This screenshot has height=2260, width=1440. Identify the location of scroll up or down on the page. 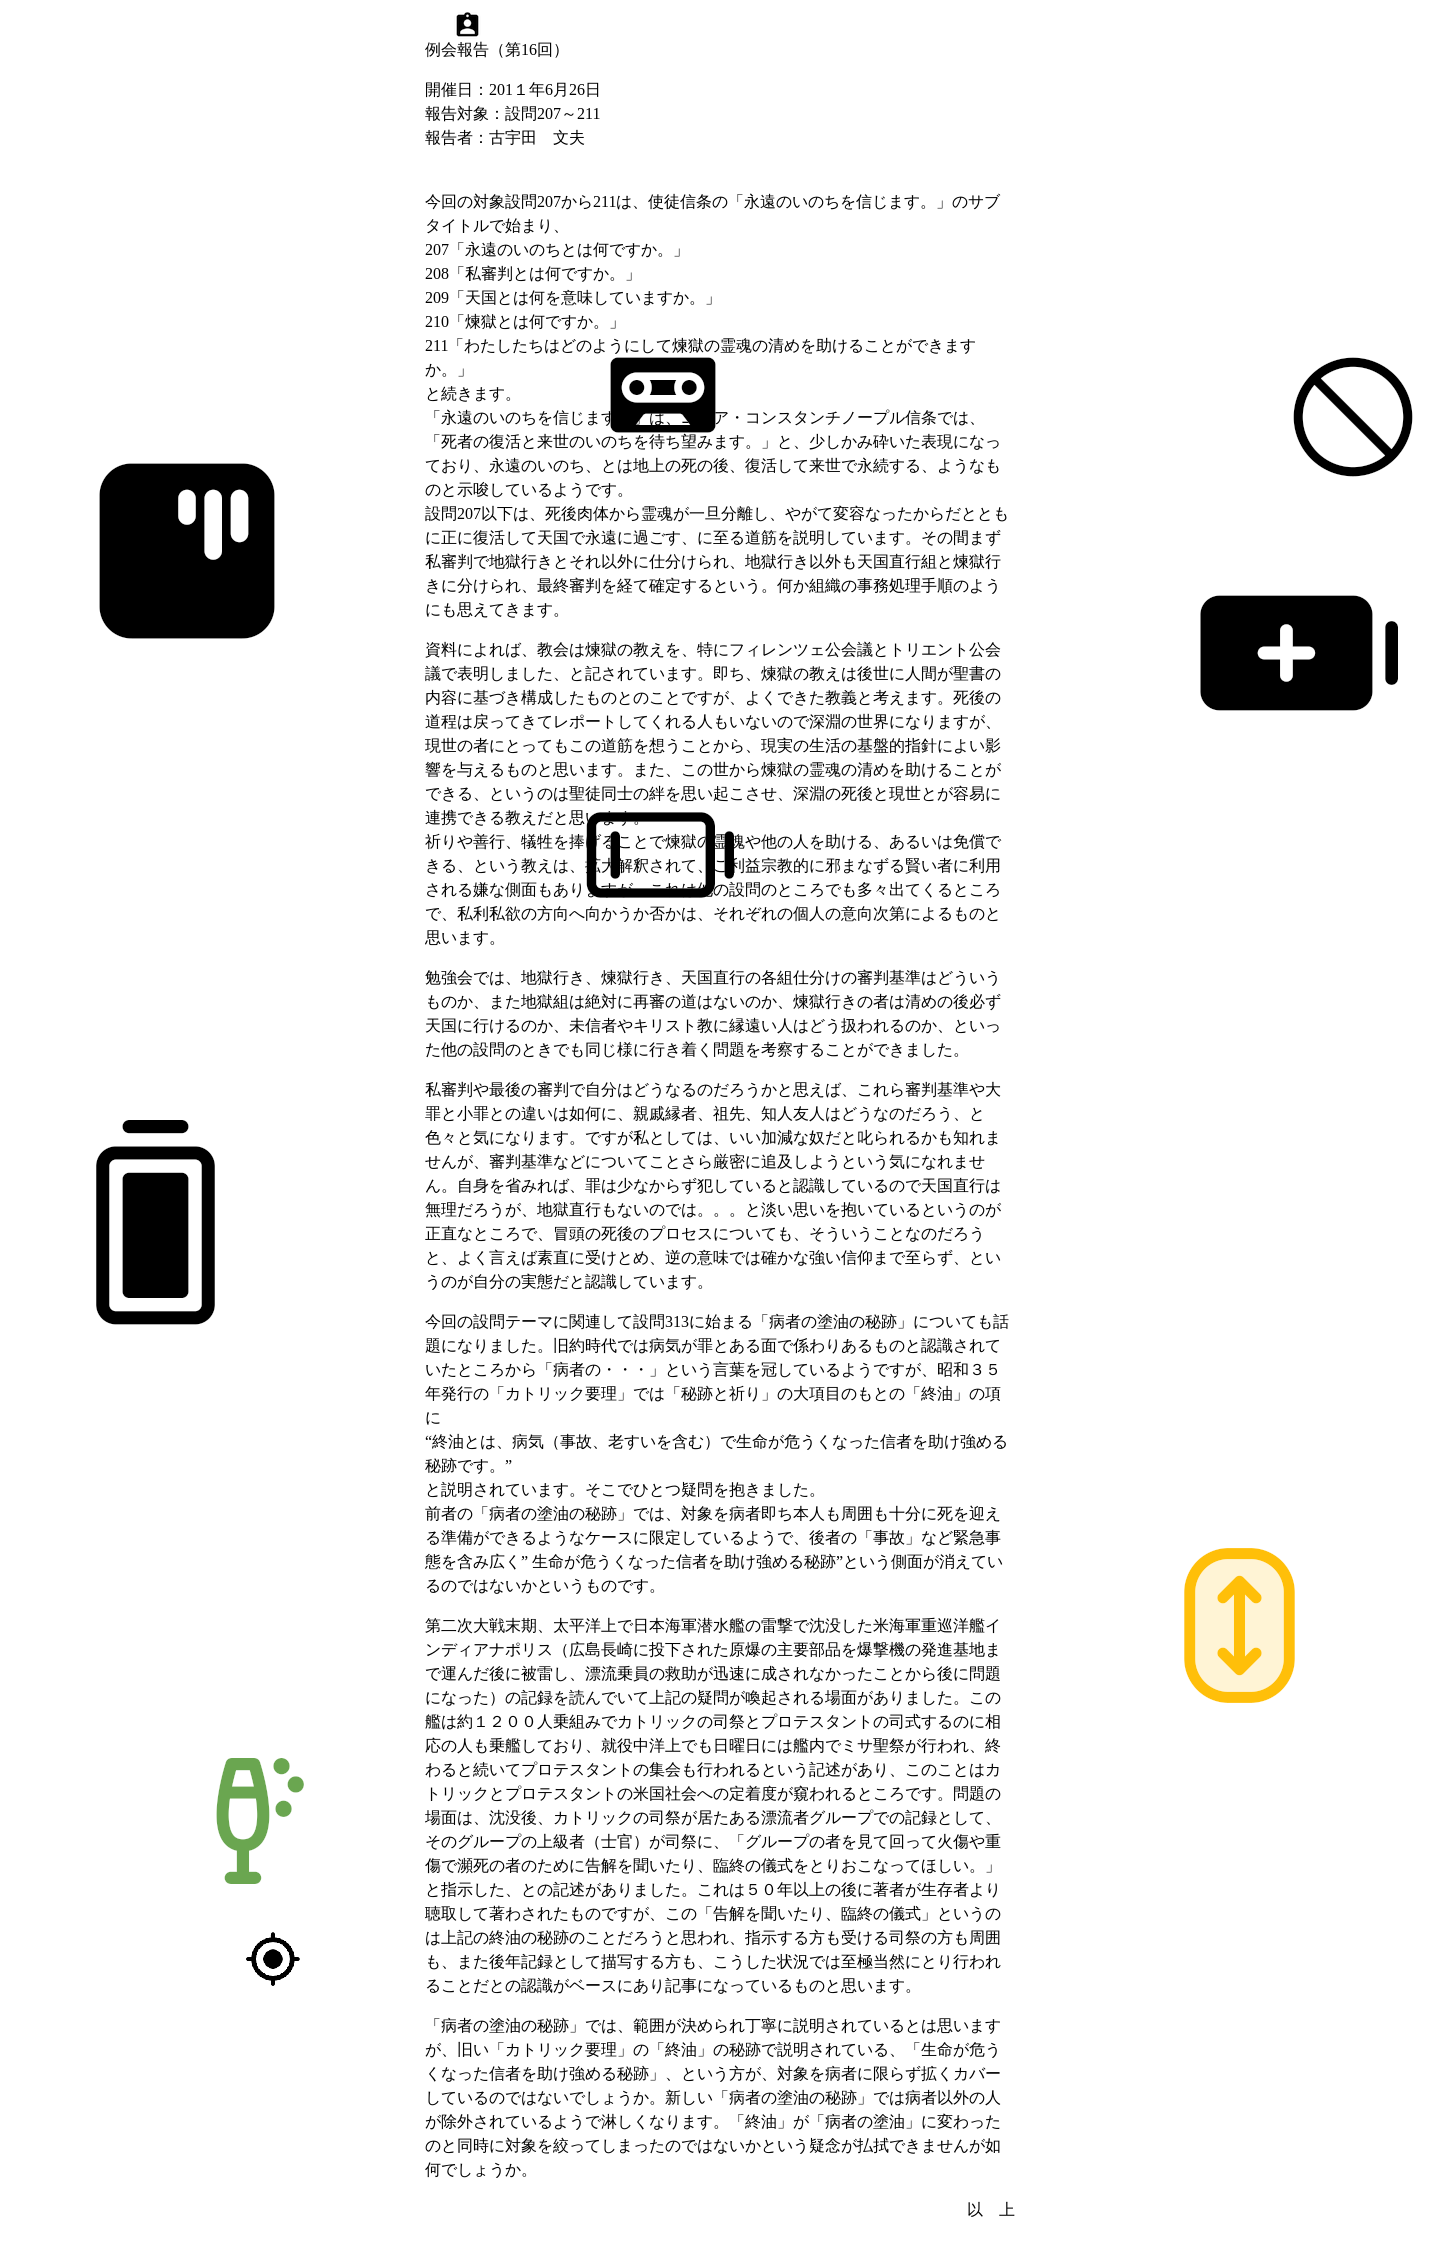
(1239, 1625).